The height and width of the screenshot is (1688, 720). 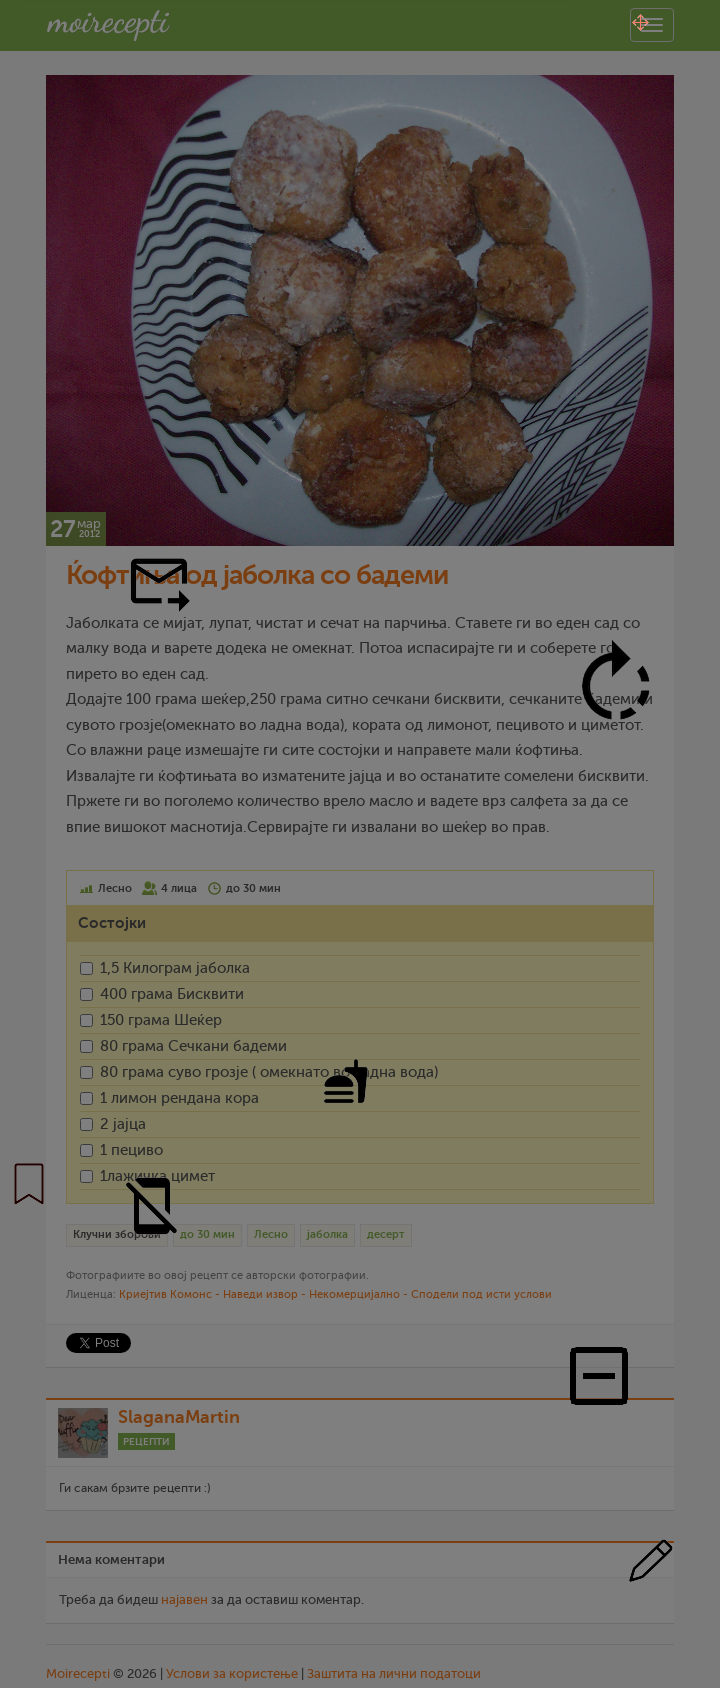 What do you see at coordinates (159, 581) in the screenshot?
I see `forward an email to another recipient` at bounding box center [159, 581].